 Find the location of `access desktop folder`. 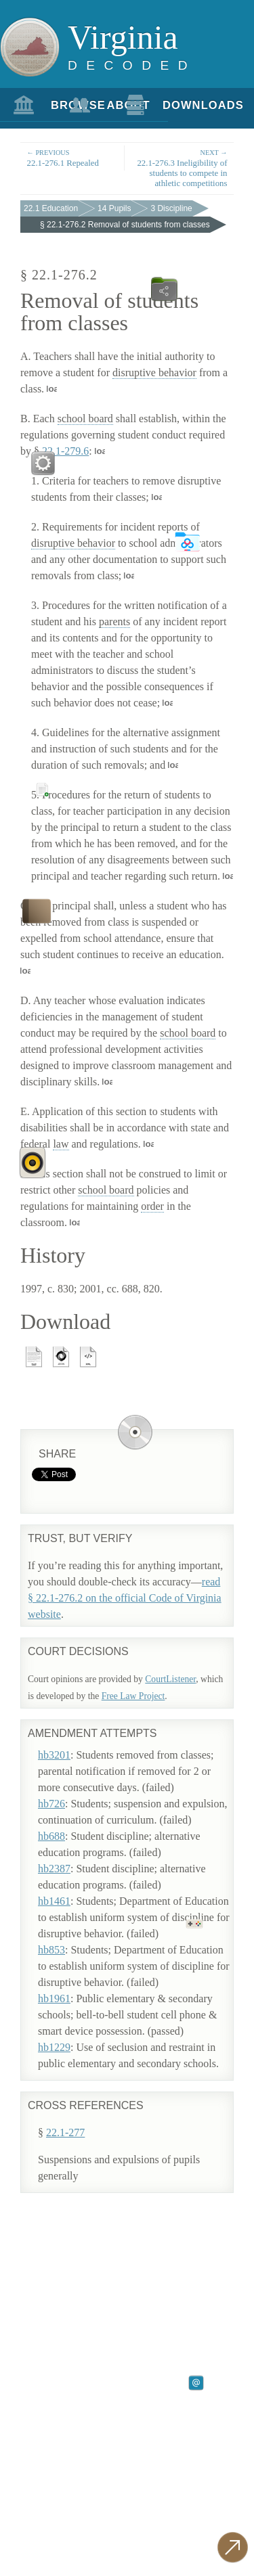

access desktop folder is located at coordinates (37, 910).